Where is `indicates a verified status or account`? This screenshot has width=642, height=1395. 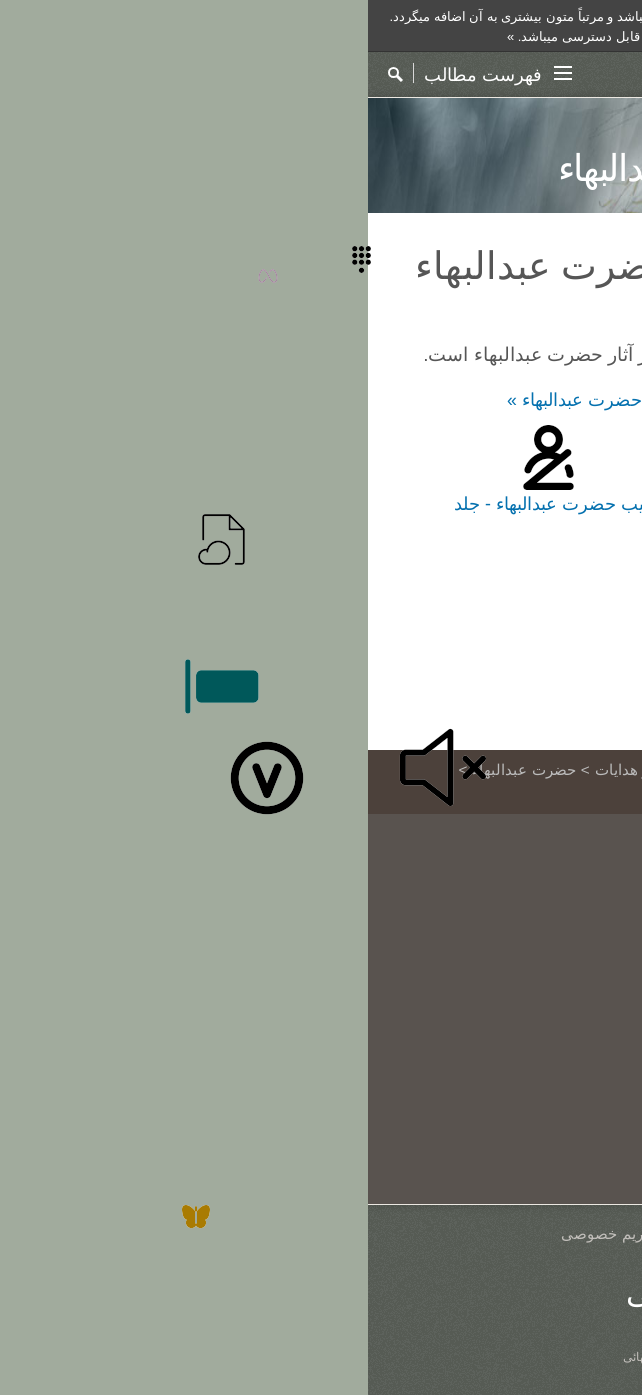
indicates a verified status or account is located at coordinates (267, 778).